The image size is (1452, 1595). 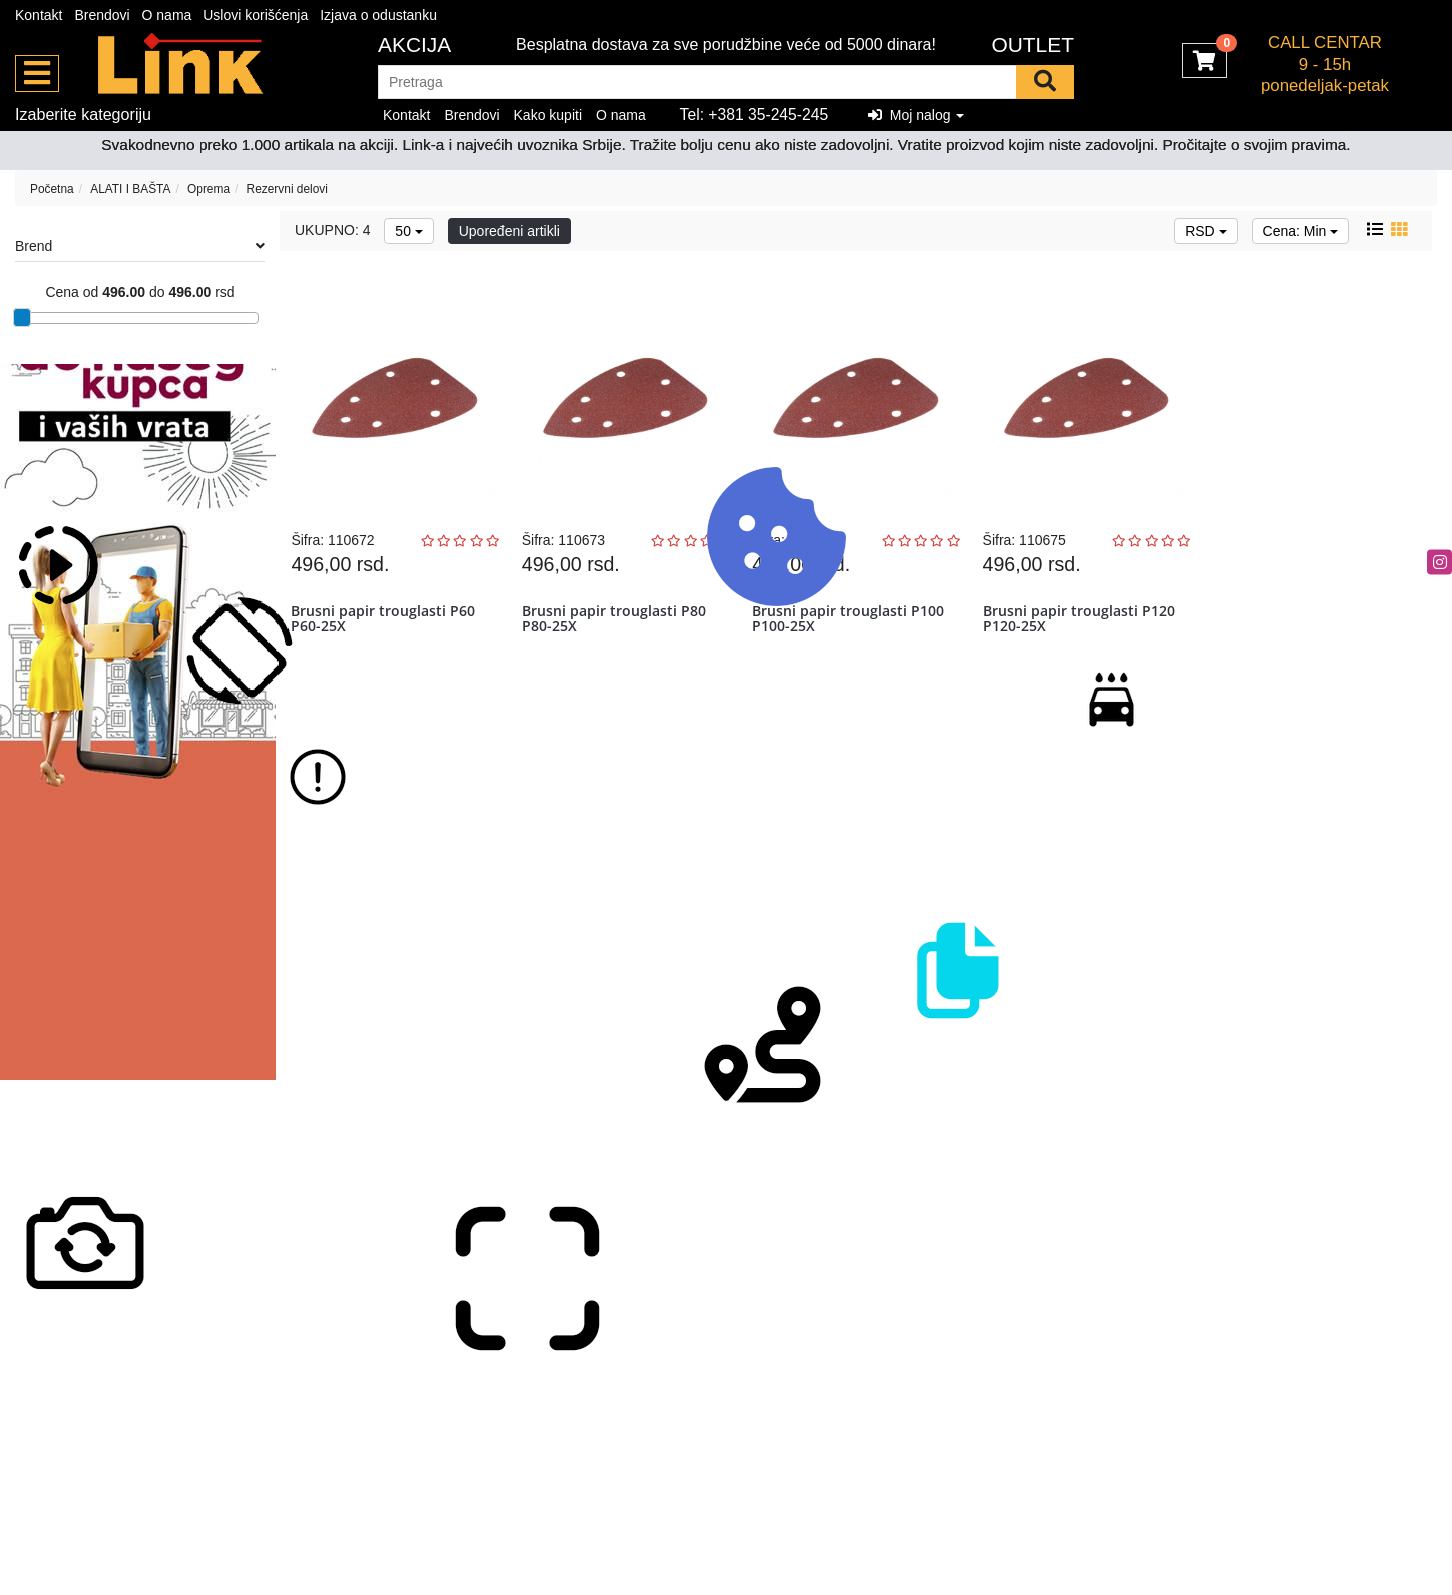 I want to click on indicates a warning or alert that needs attention, so click(x=318, y=777).